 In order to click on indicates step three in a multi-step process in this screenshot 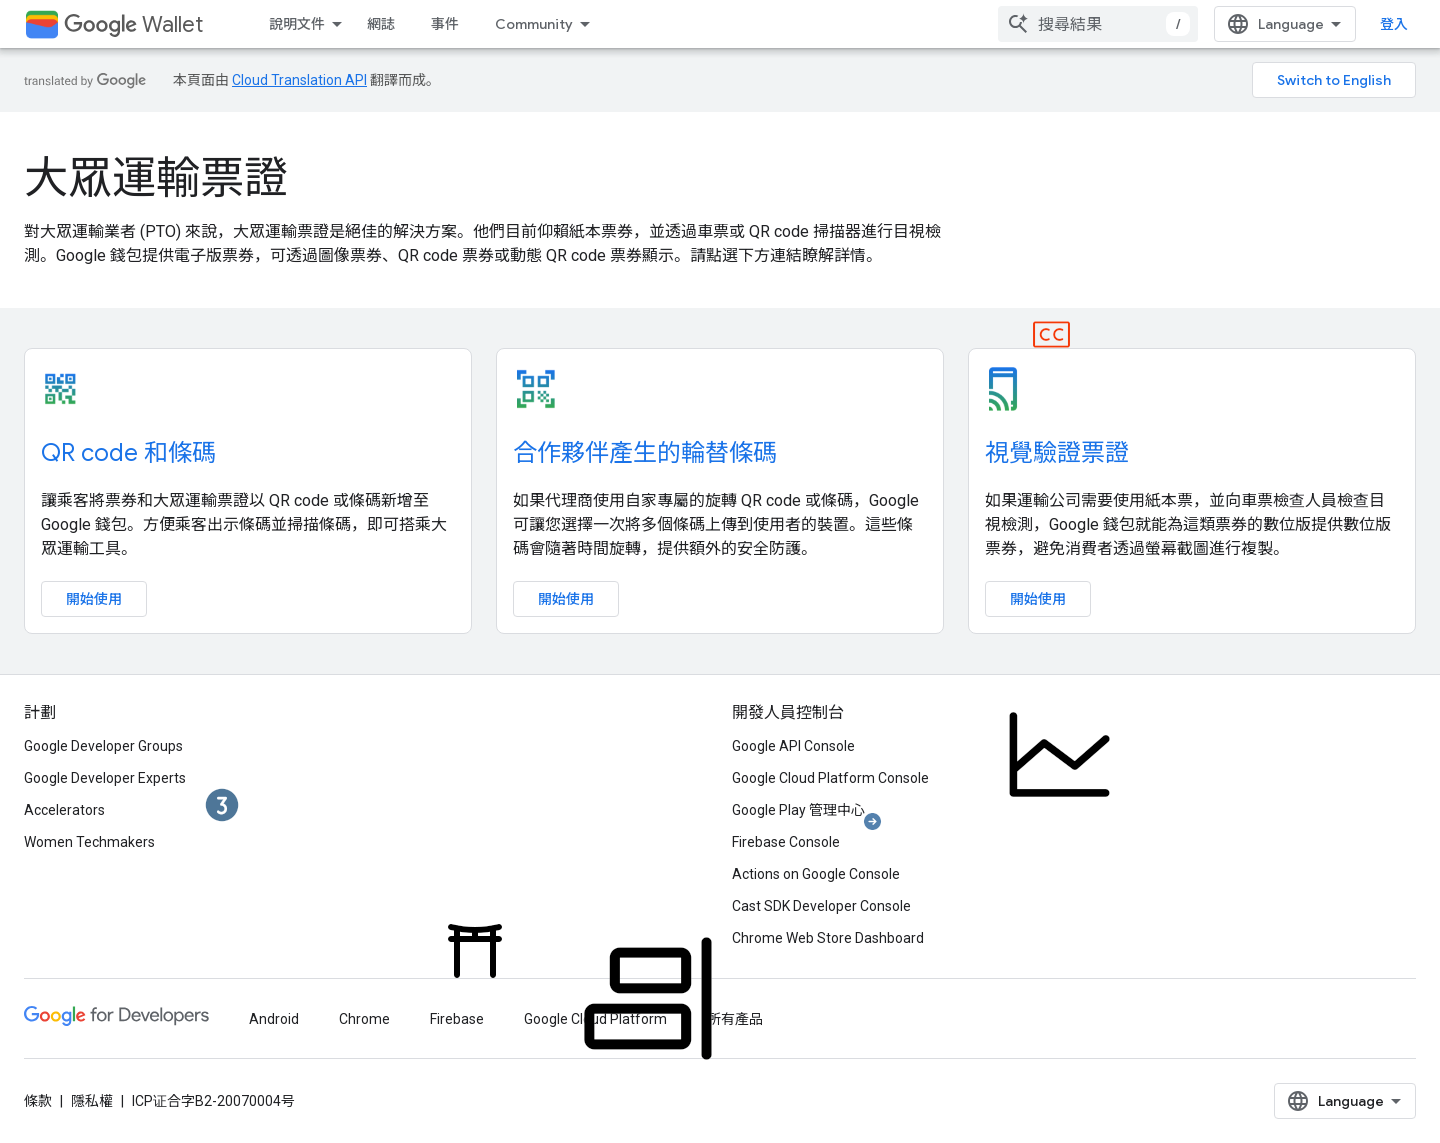, I will do `click(222, 805)`.